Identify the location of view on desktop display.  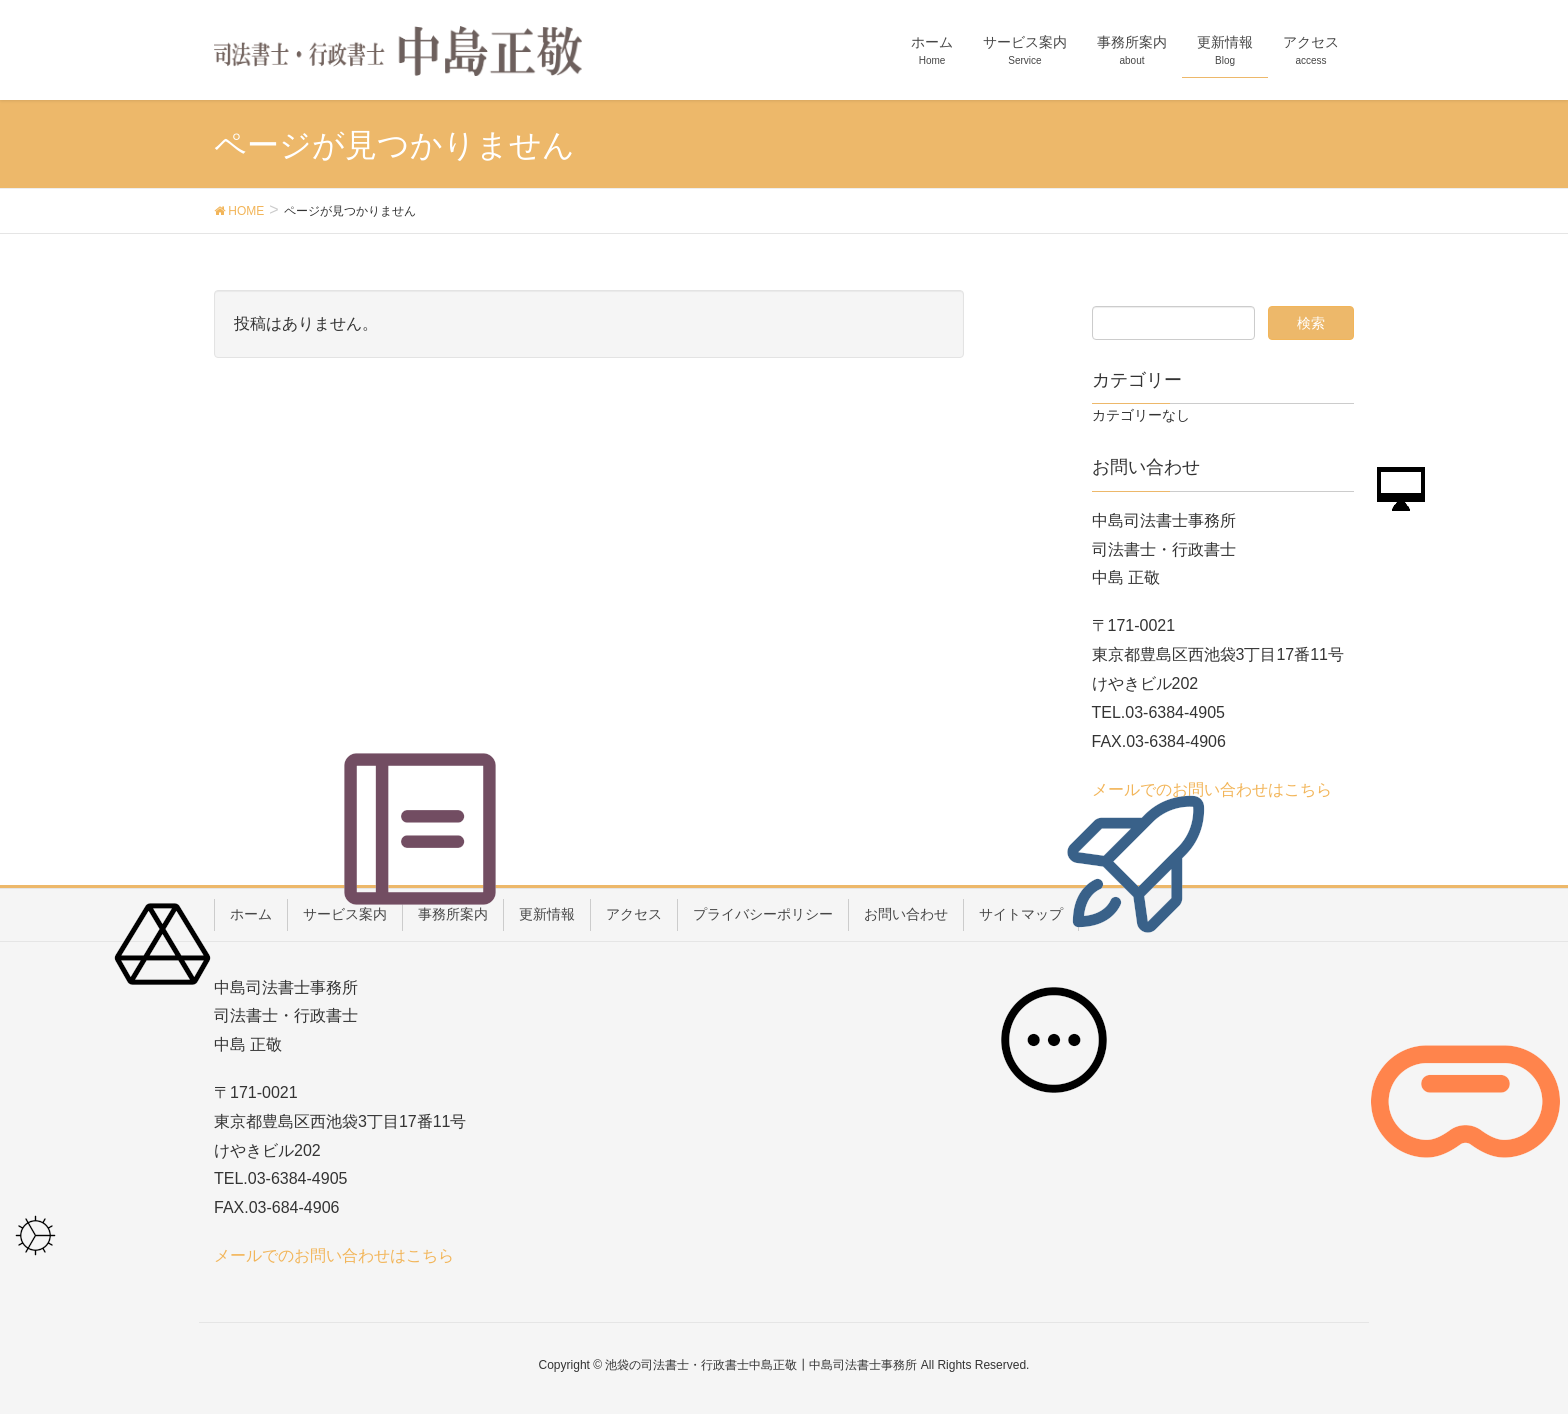
(1401, 489).